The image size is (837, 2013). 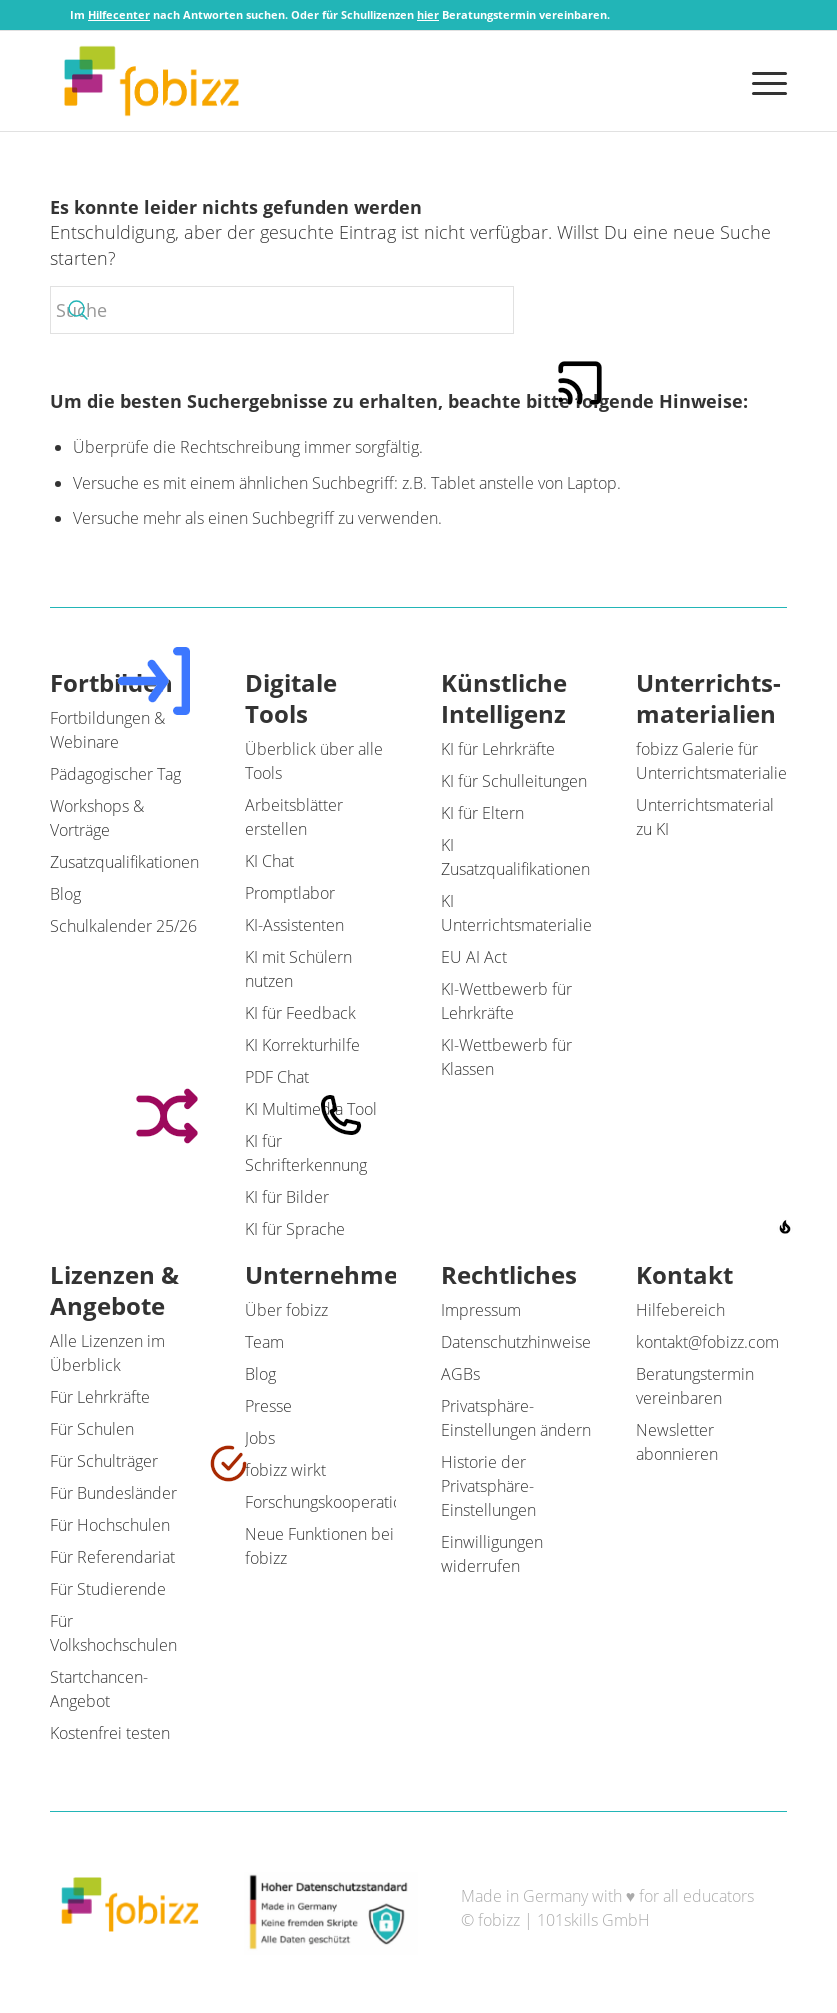 I want to click on locate nearby fire stations or emergency services, so click(x=785, y=1227).